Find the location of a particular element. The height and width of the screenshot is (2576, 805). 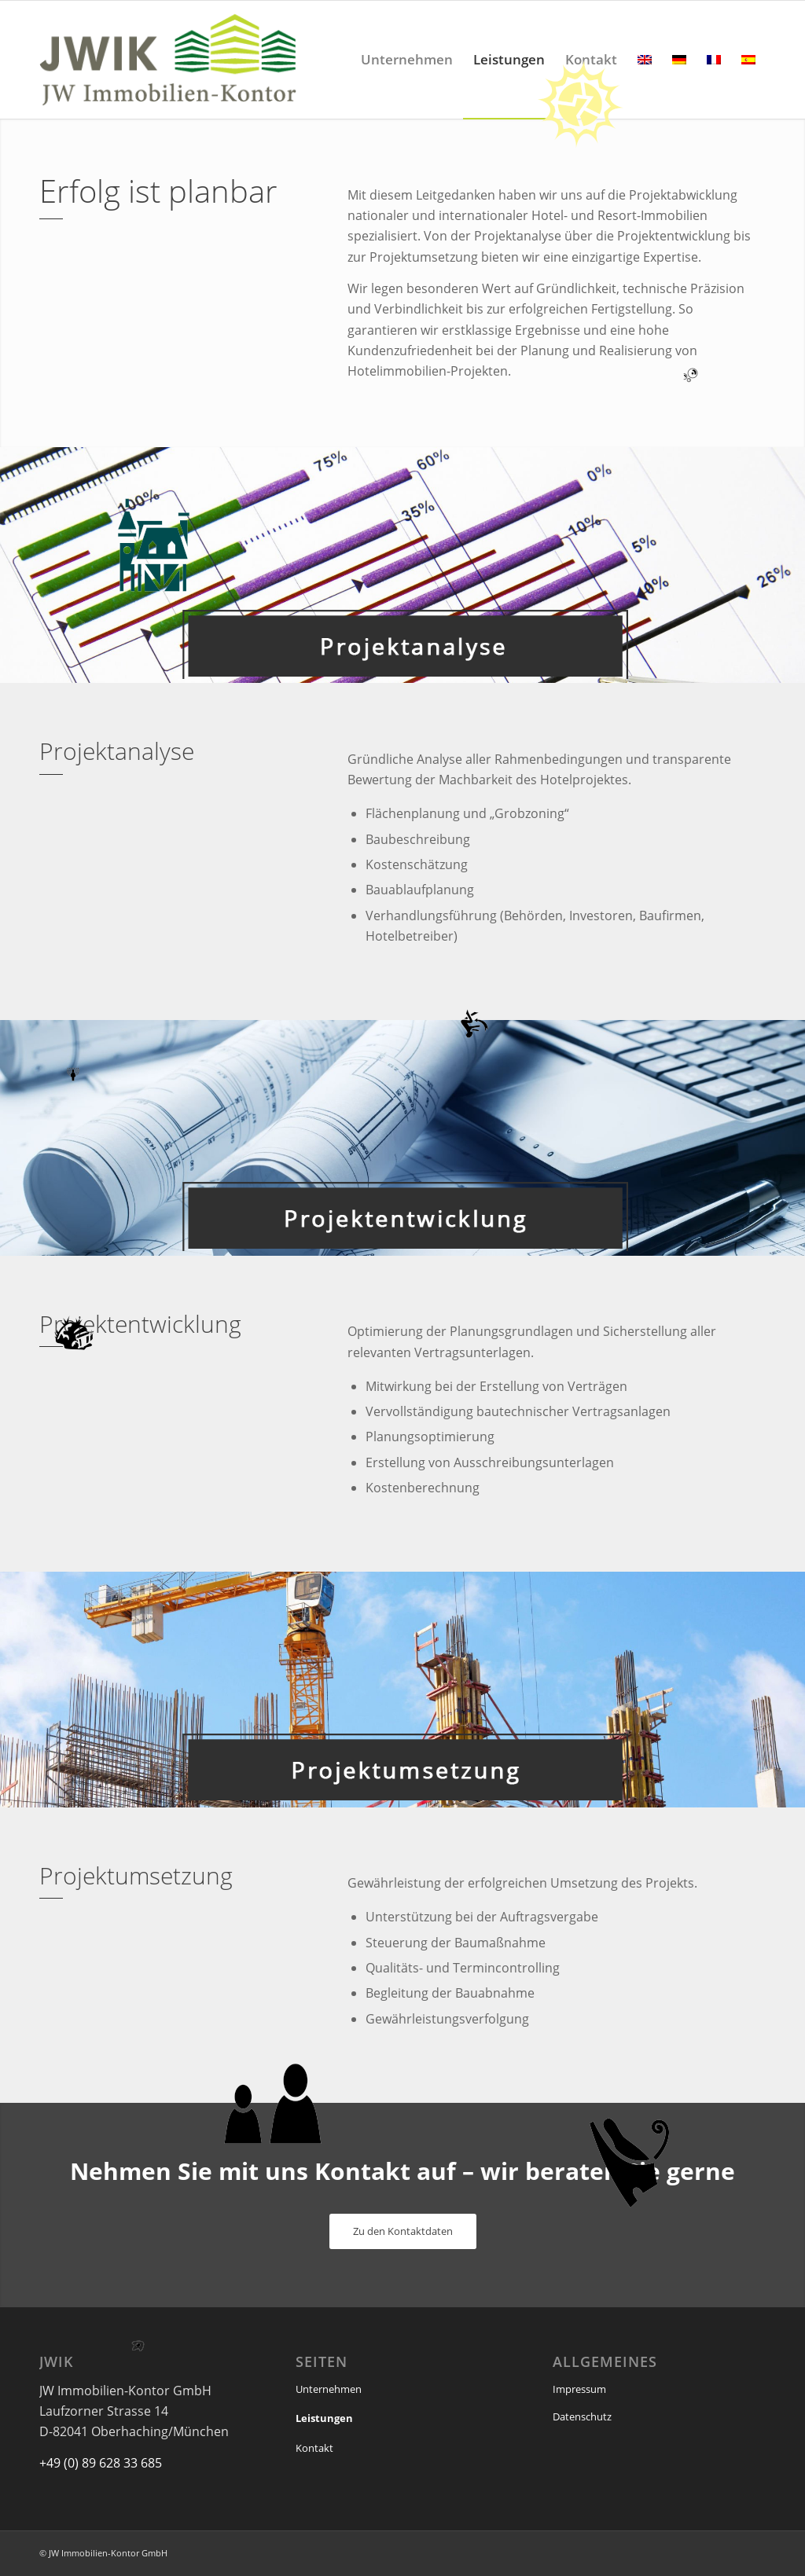

view age-appropriate content settings is located at coordinates (273, 2104).